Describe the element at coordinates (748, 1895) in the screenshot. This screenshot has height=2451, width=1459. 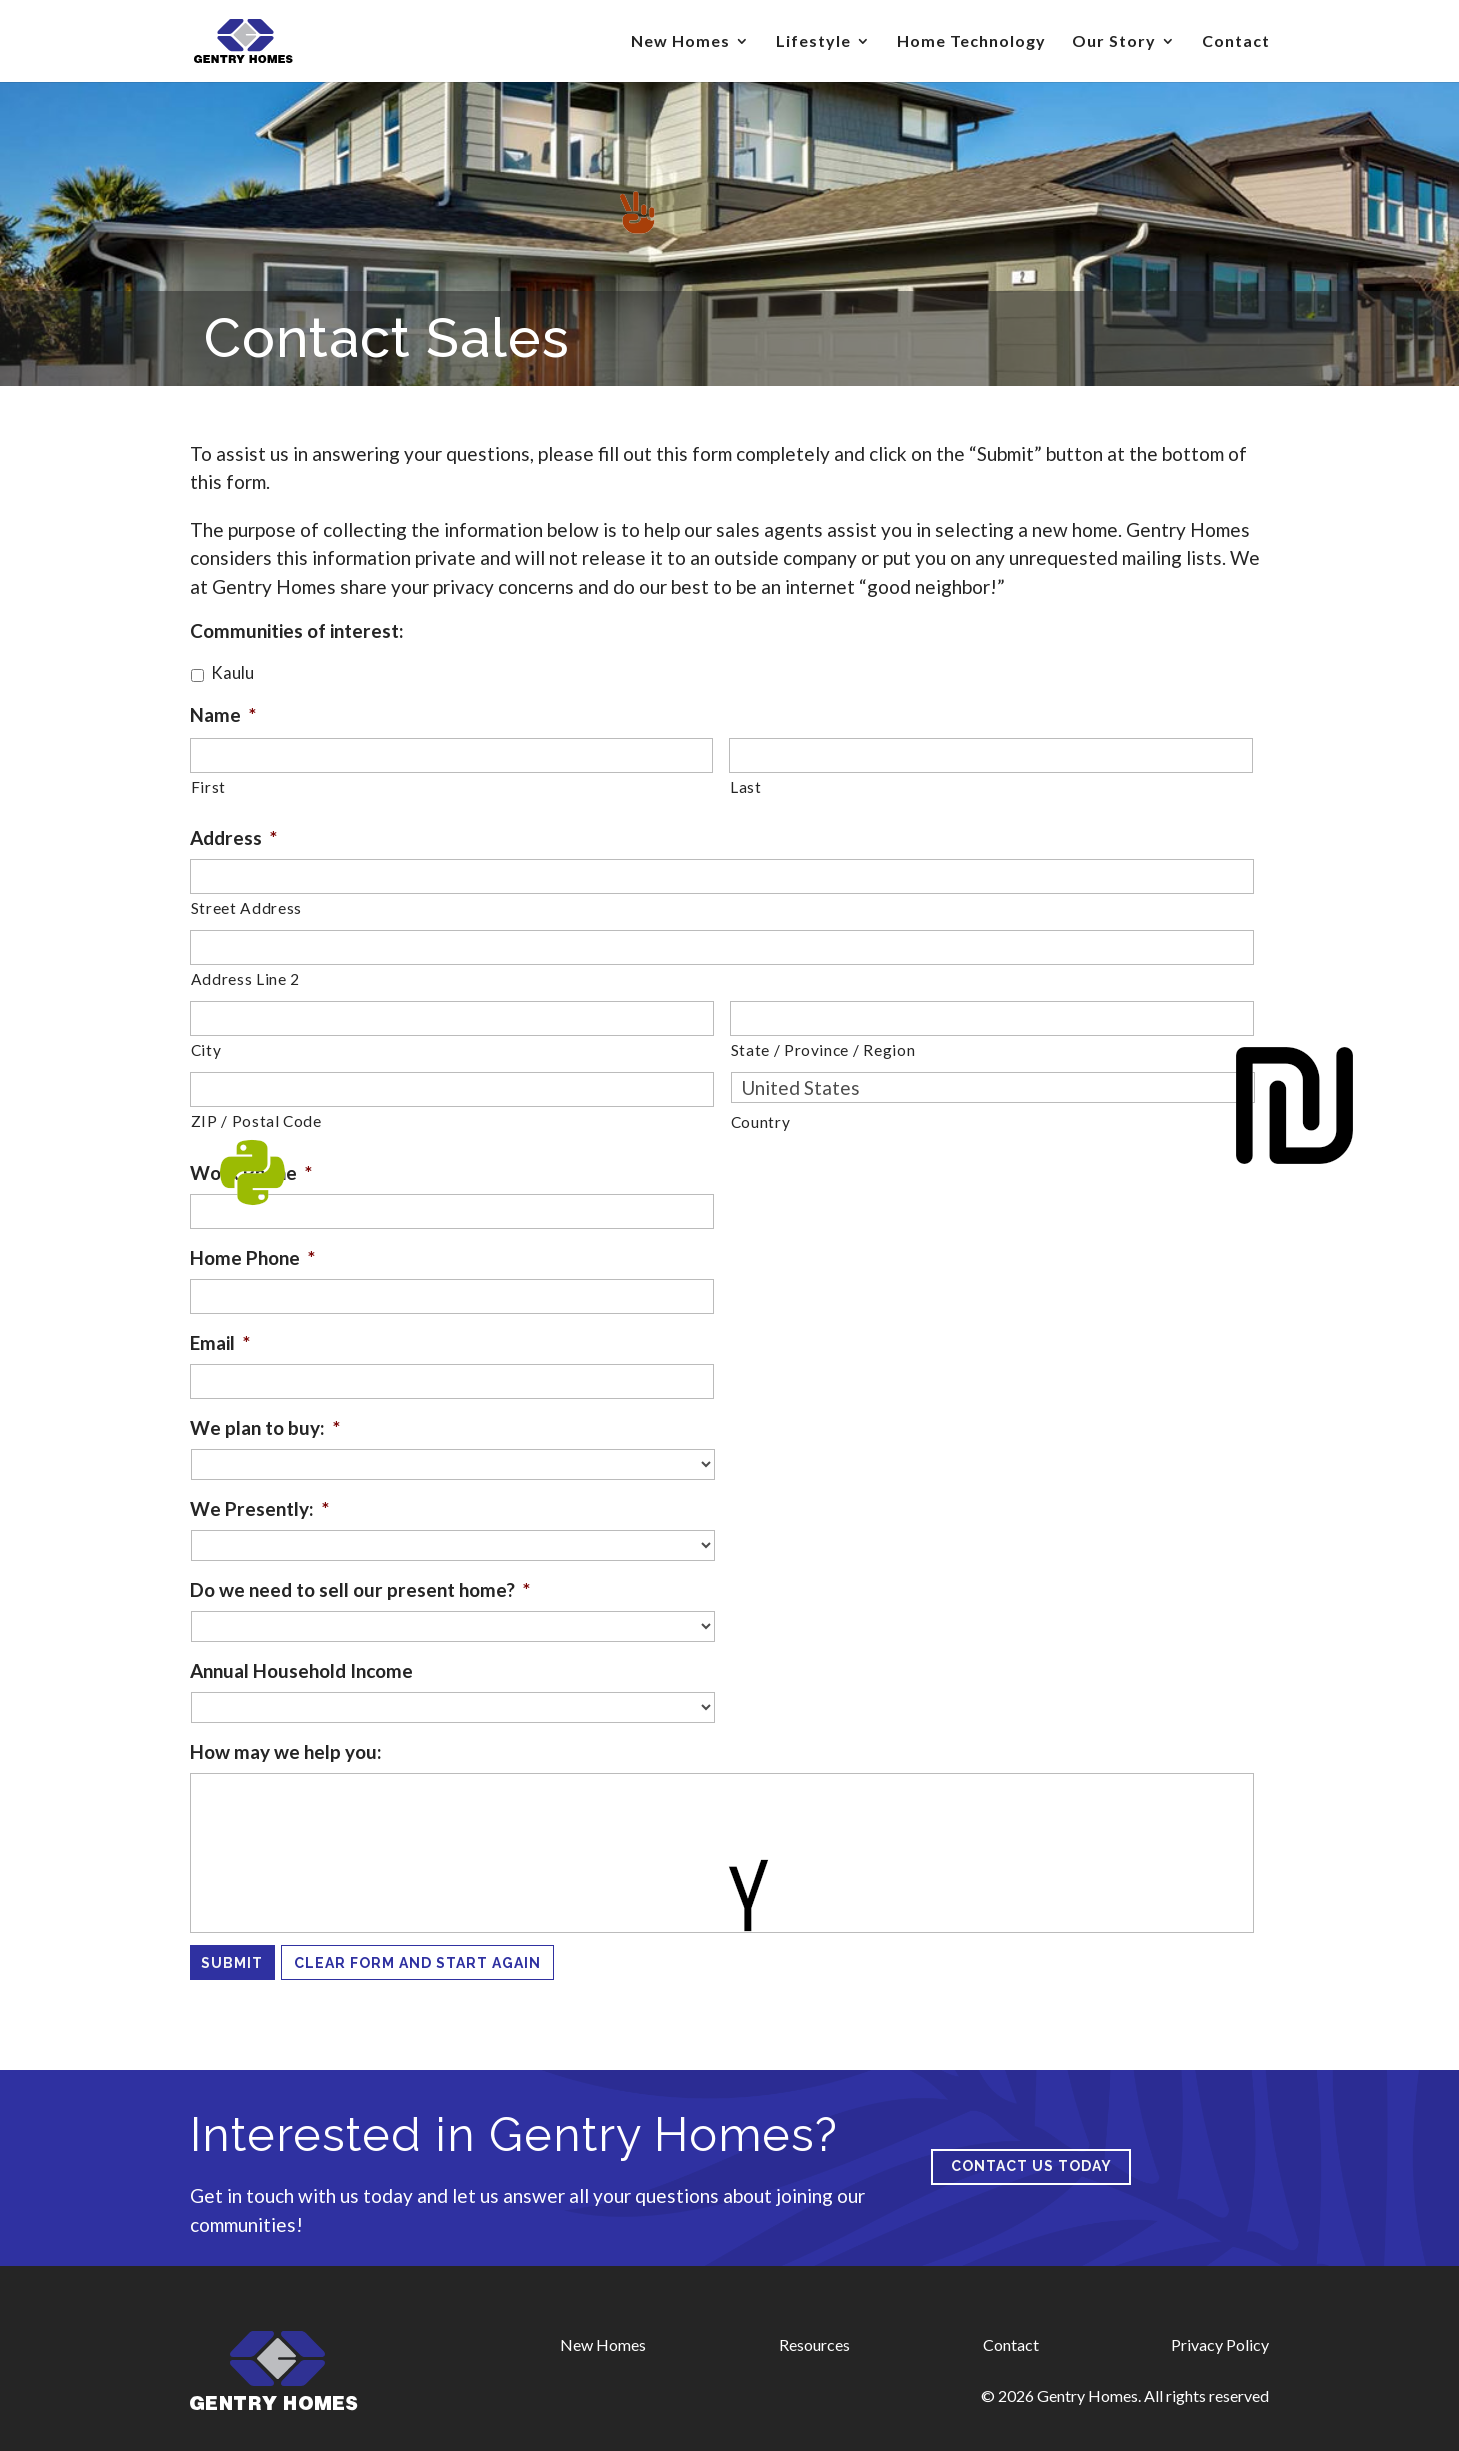
I see `yandex international logo` at that location.